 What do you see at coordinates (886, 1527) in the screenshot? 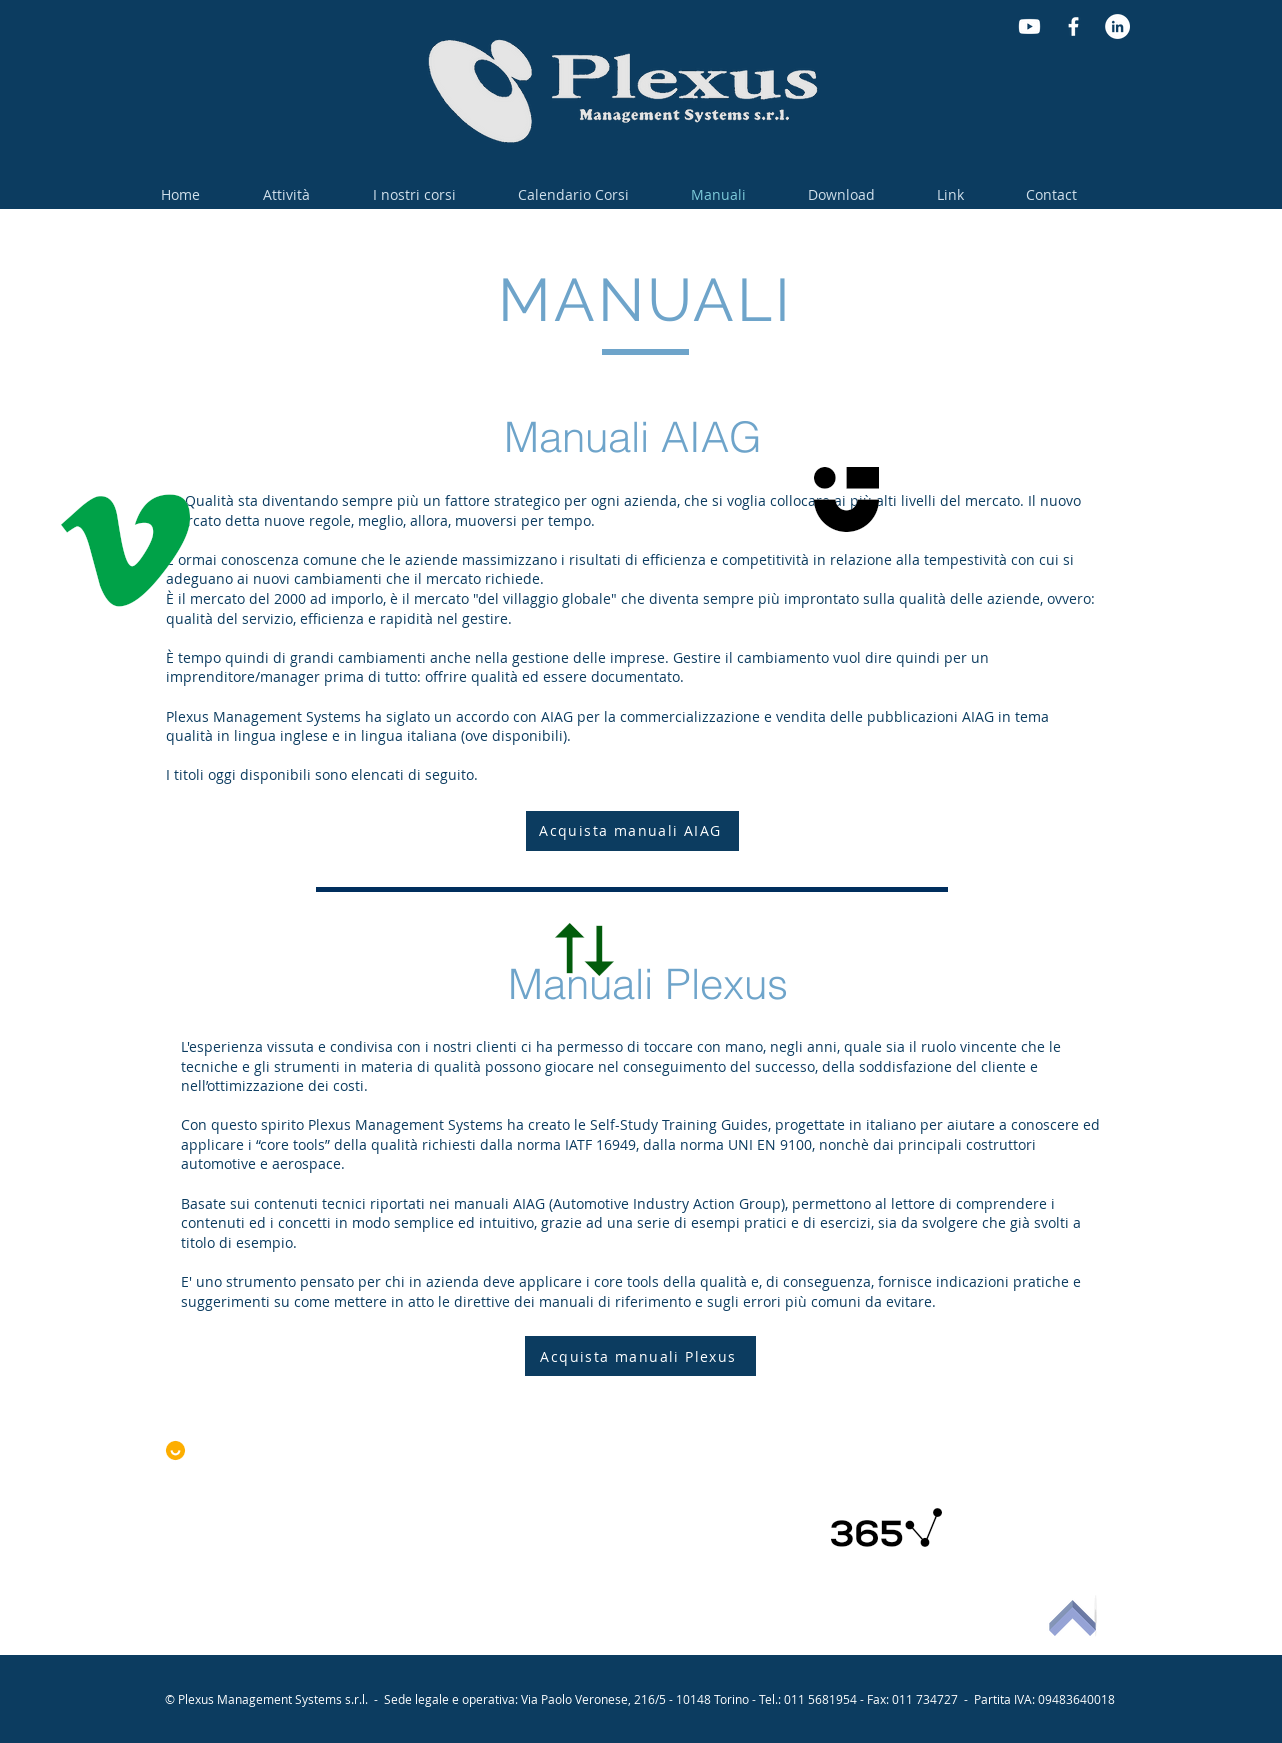
I see `365 data science logo` at bounding box center [886, 1527].